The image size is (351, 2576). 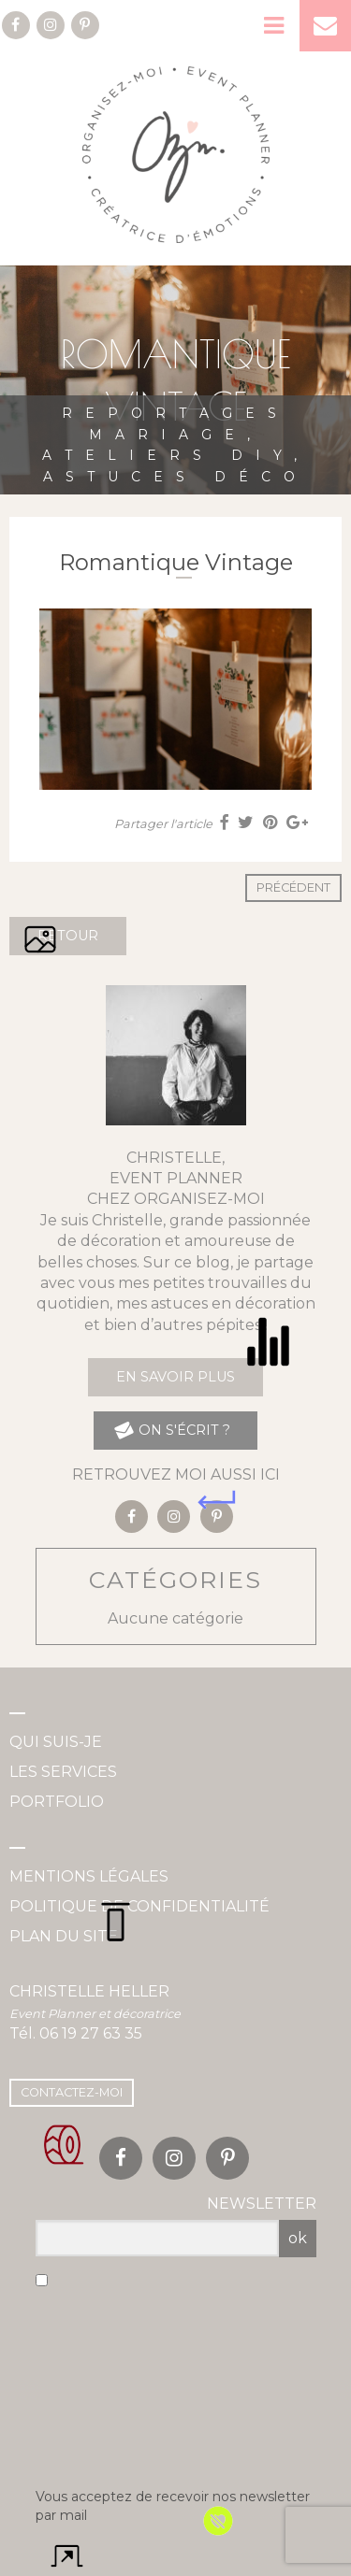 What do you see at coordinates (66, 2555) in the screenshot?
I see `open link in a new tab` at bounding box center [66, 2555].